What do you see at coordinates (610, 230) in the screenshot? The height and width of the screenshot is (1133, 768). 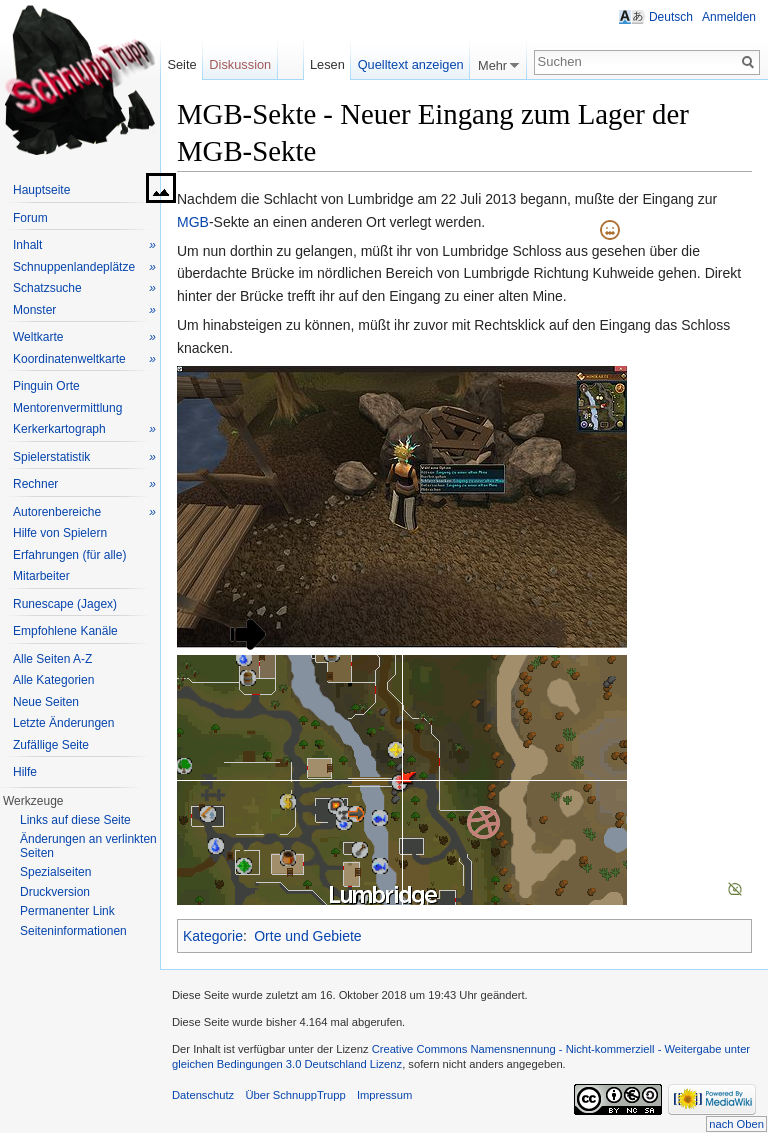 I see `indicates a muted or silenced notification state` at bounding box center [610, 230].